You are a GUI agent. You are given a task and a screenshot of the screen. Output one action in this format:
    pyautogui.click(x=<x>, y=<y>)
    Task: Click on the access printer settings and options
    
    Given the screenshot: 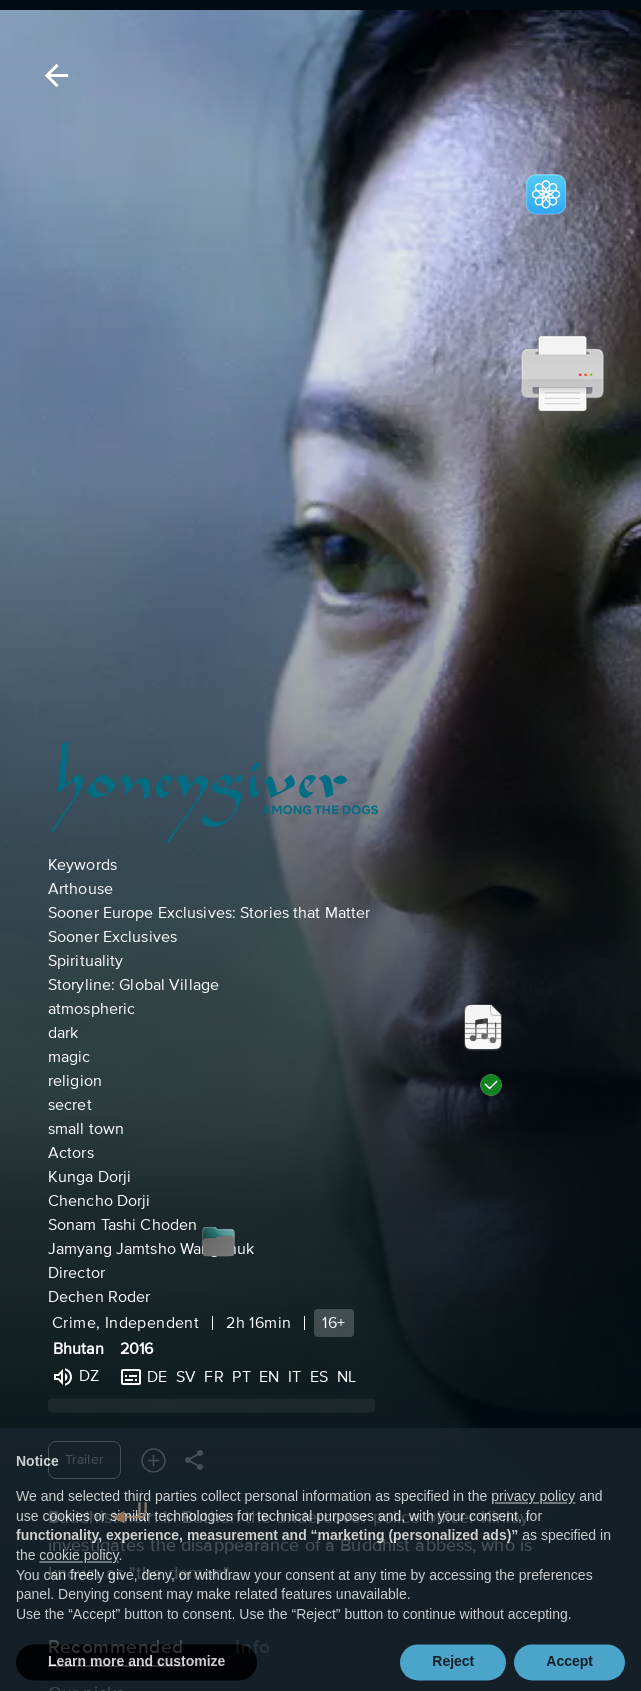 What is the action you would take?
    pyautogui.click(x=562, y=373)
    